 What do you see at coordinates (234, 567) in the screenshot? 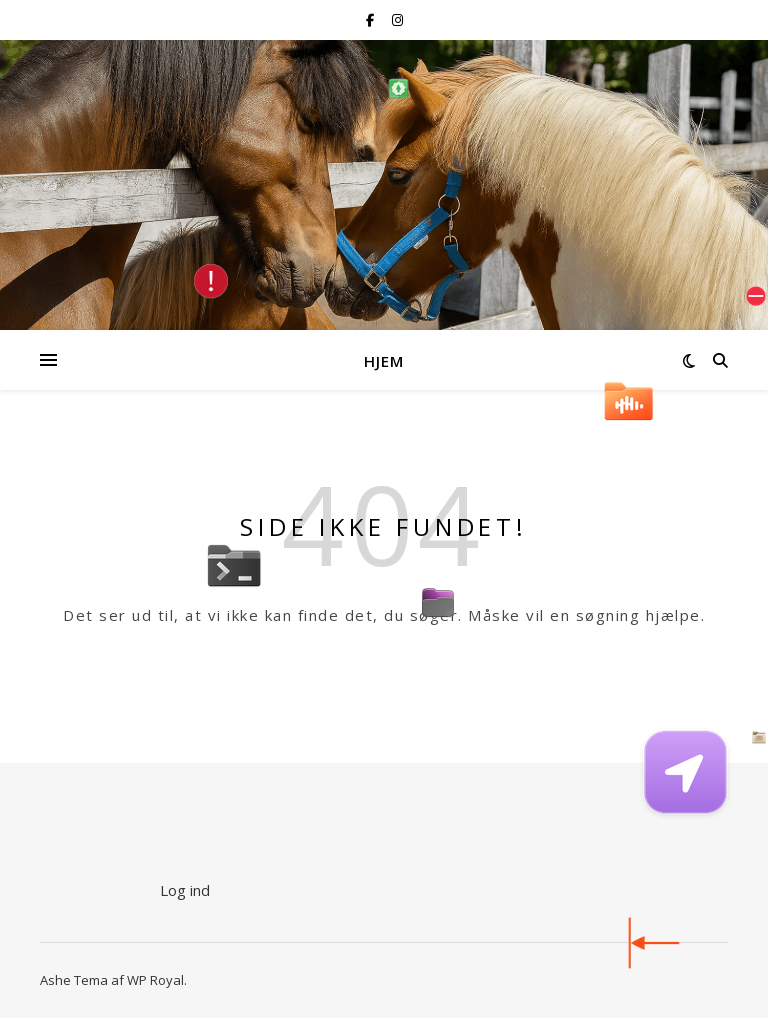
I see `open windows terminal projects folder` at bounding box center [234, 567].